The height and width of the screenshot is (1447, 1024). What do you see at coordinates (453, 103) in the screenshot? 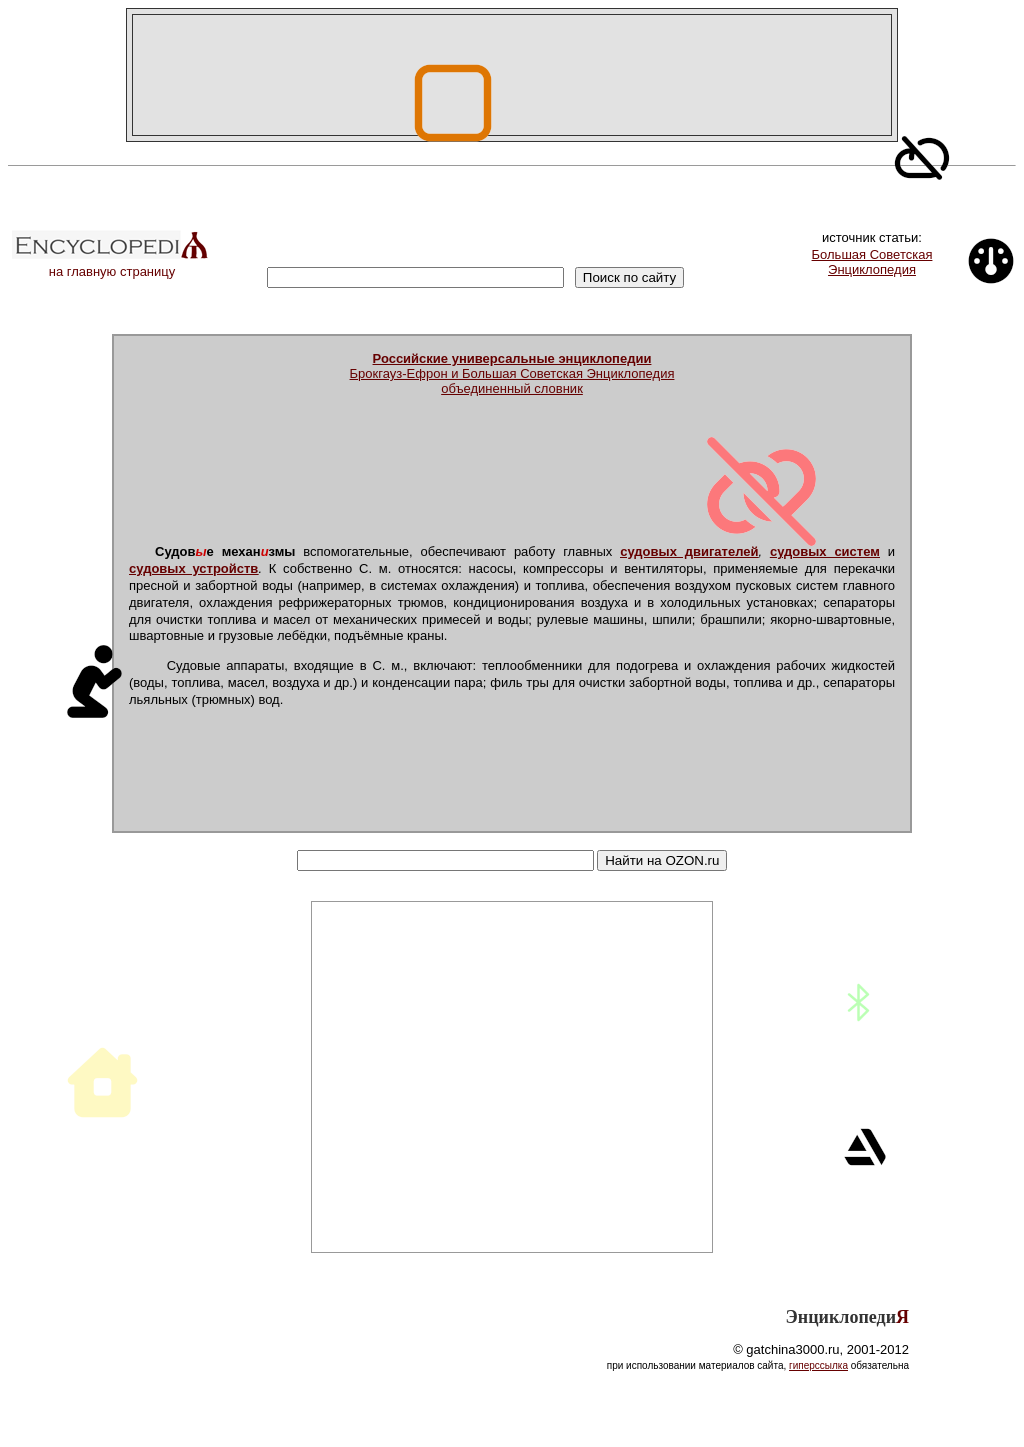
I see `indicates tumble dry setting for laundry` at bounding box center [453, 103].